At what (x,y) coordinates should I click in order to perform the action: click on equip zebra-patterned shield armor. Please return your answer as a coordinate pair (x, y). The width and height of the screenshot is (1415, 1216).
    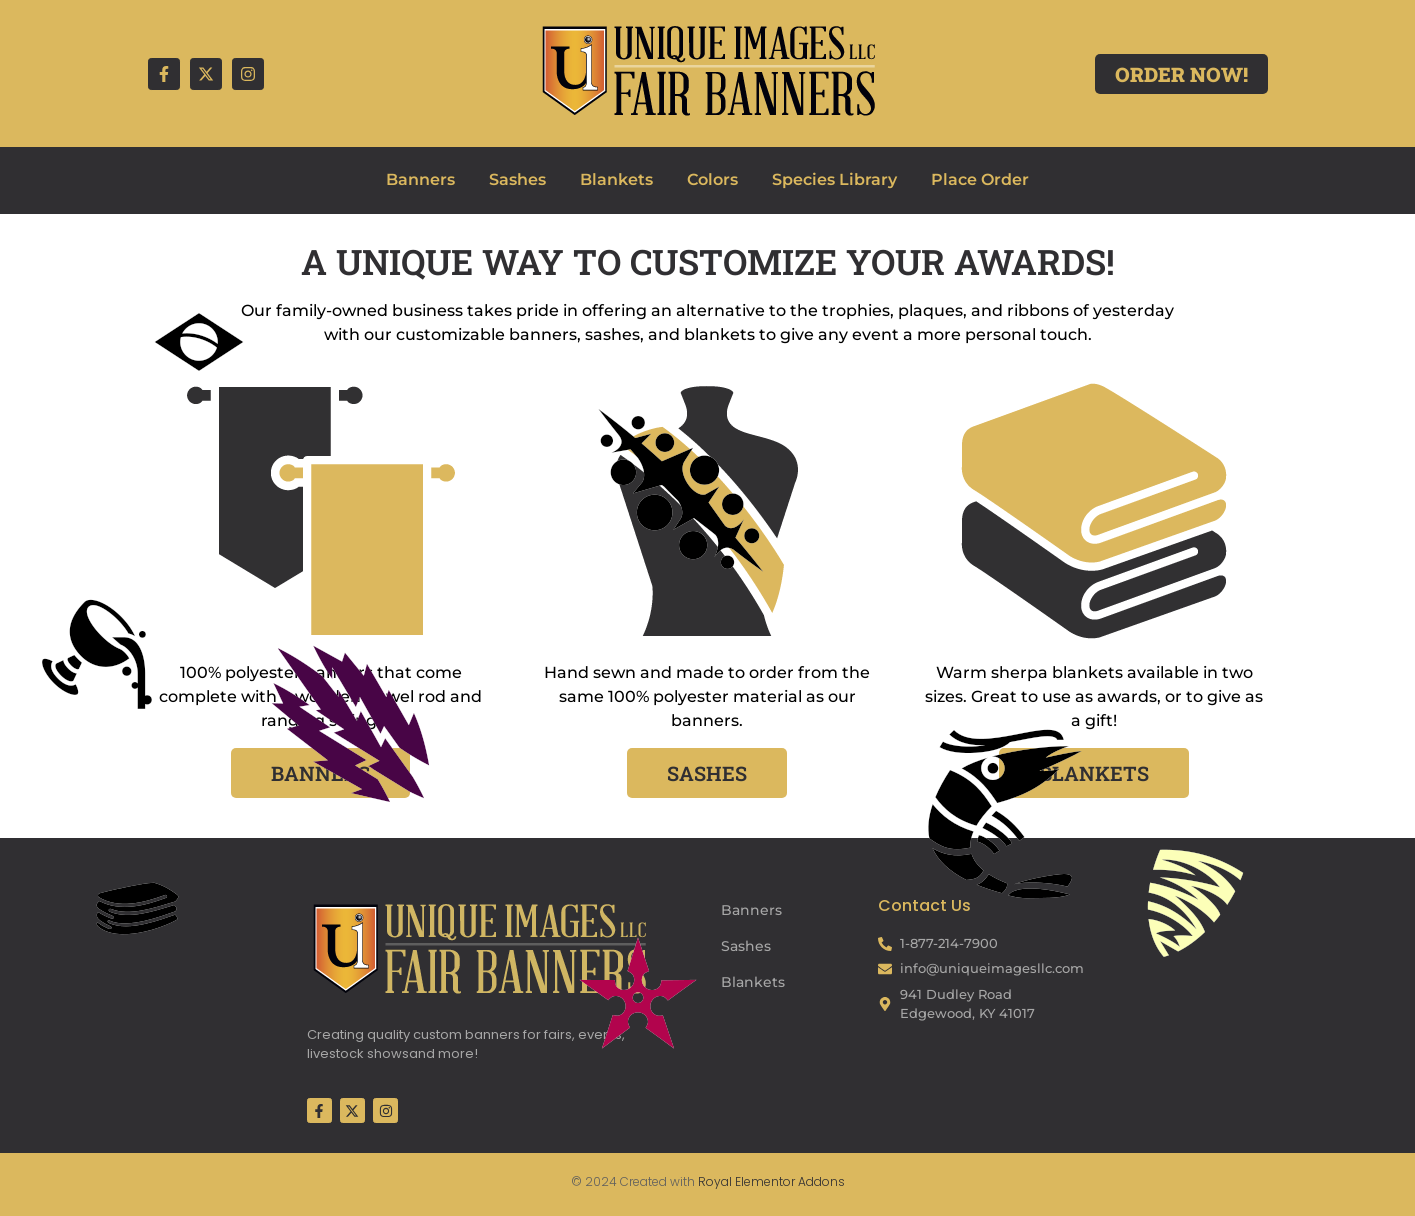
    Looking at the image, I should click on (1193, 903).